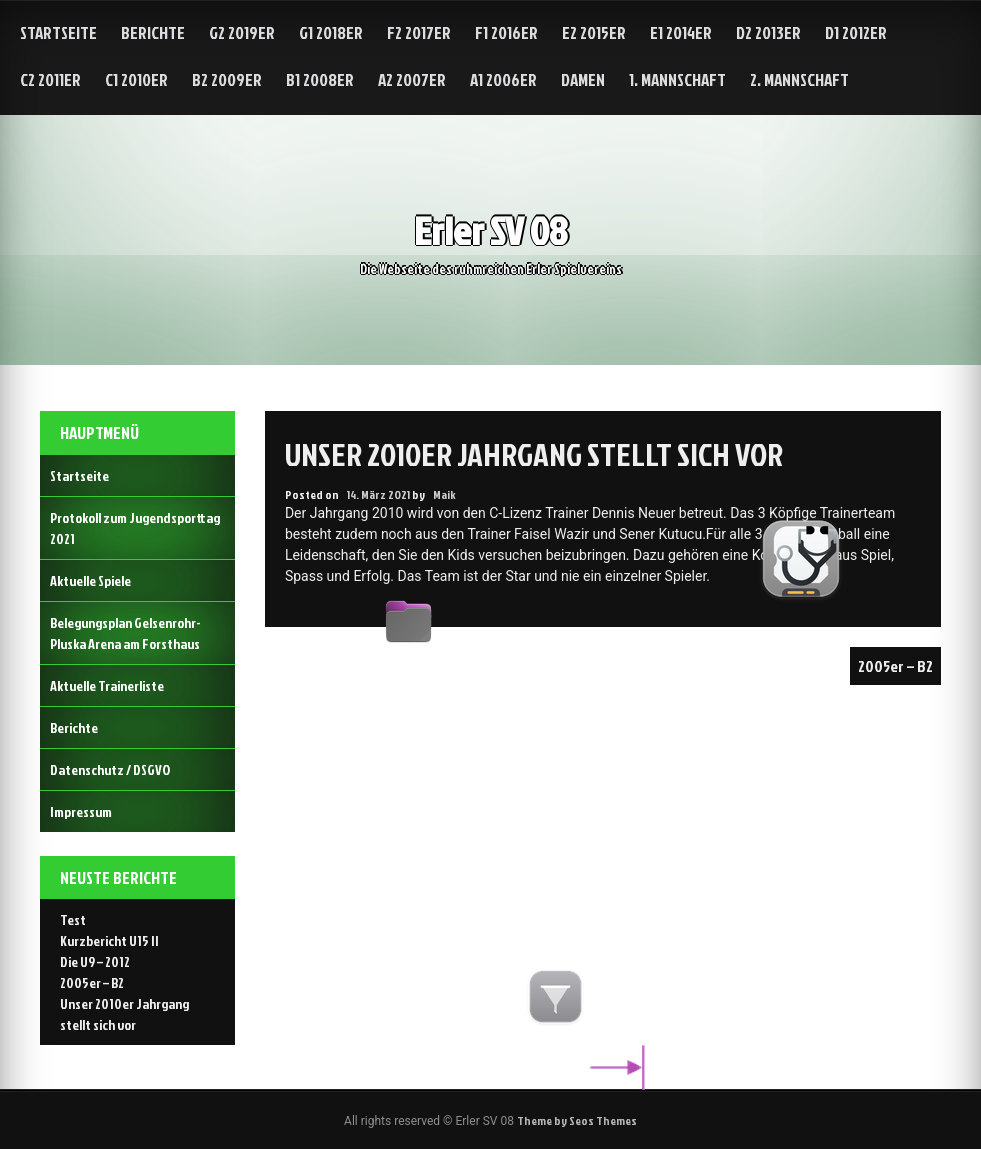  I want to click on open file folder, so click(408, 621).